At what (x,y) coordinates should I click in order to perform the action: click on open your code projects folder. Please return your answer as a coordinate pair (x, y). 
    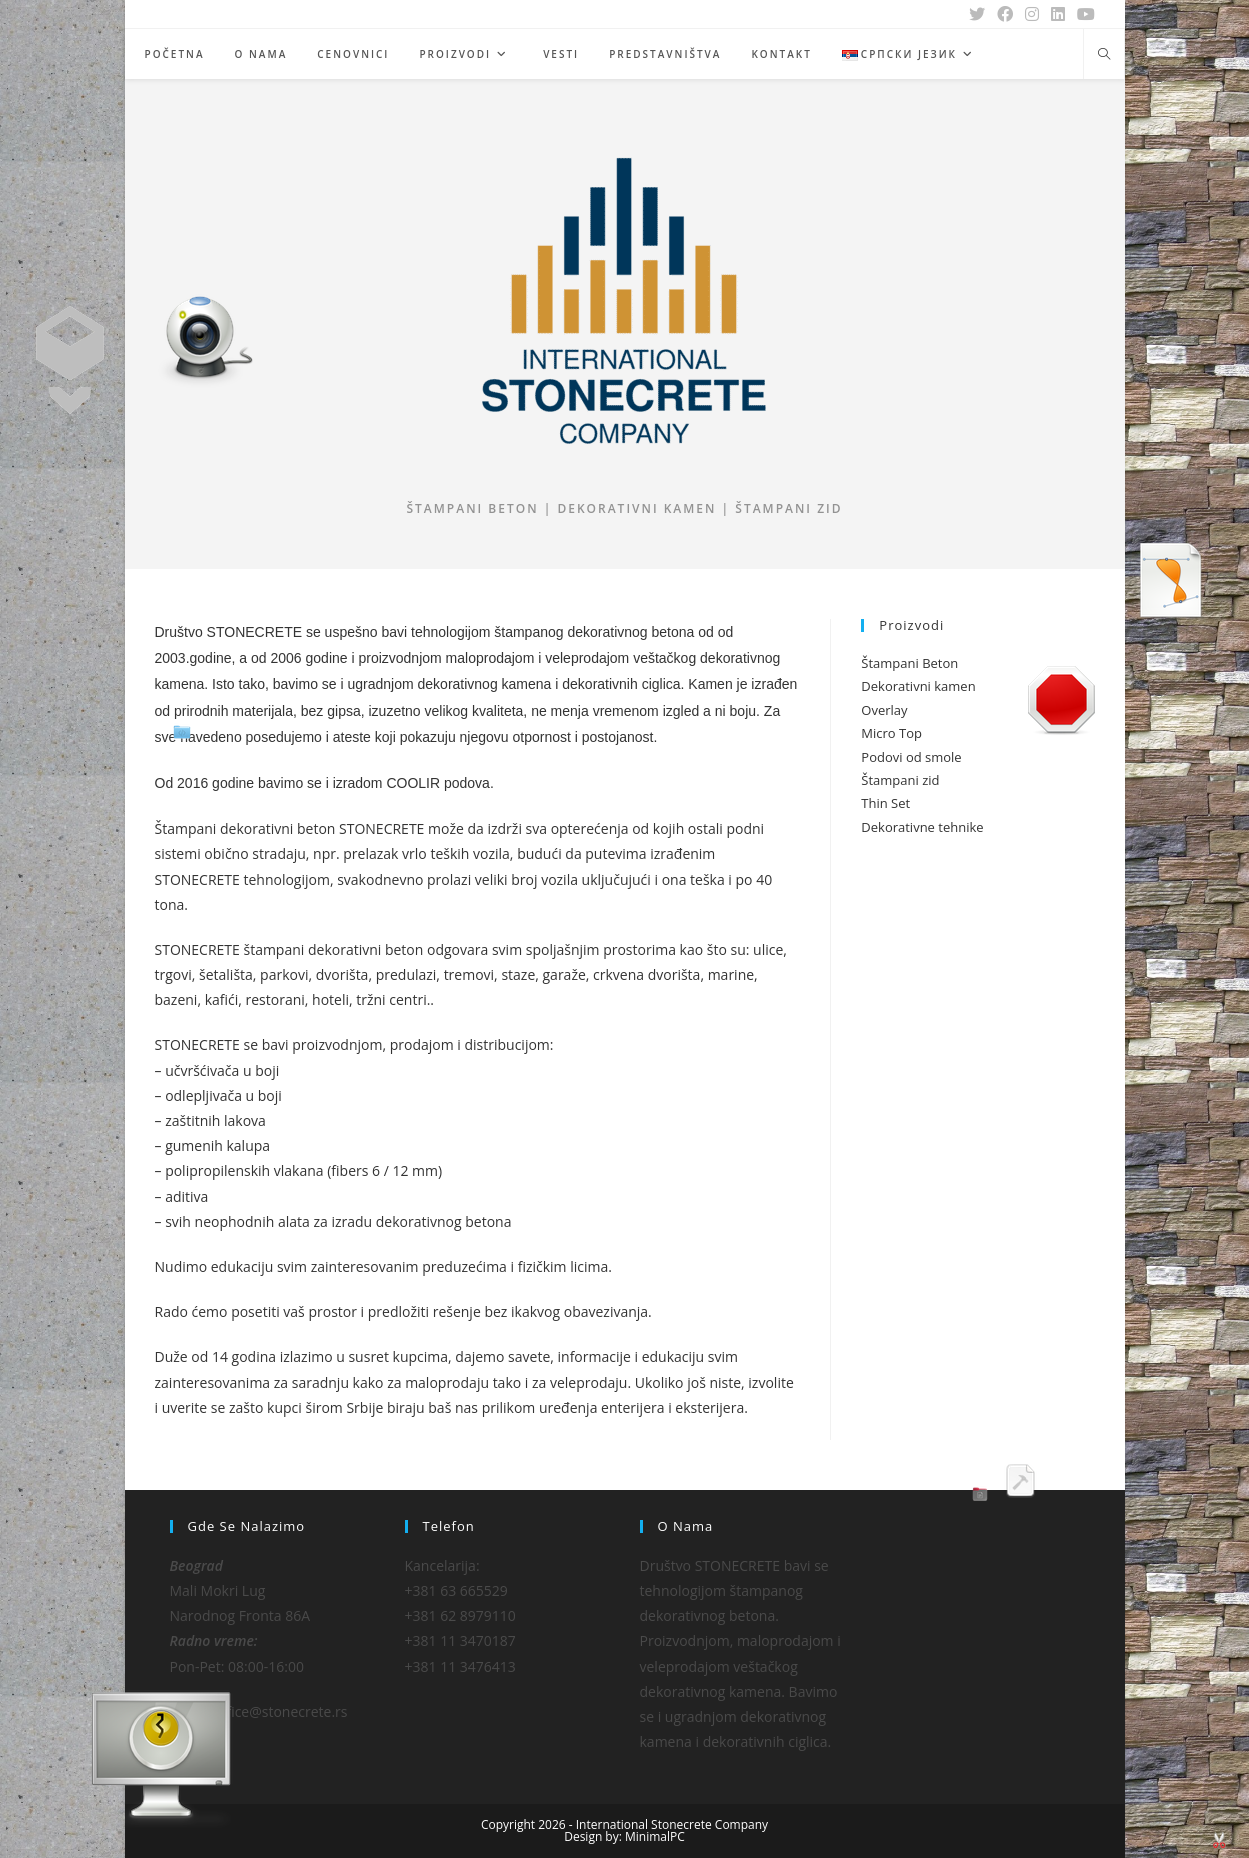
    Looking at the image, I should click on (182, 732).